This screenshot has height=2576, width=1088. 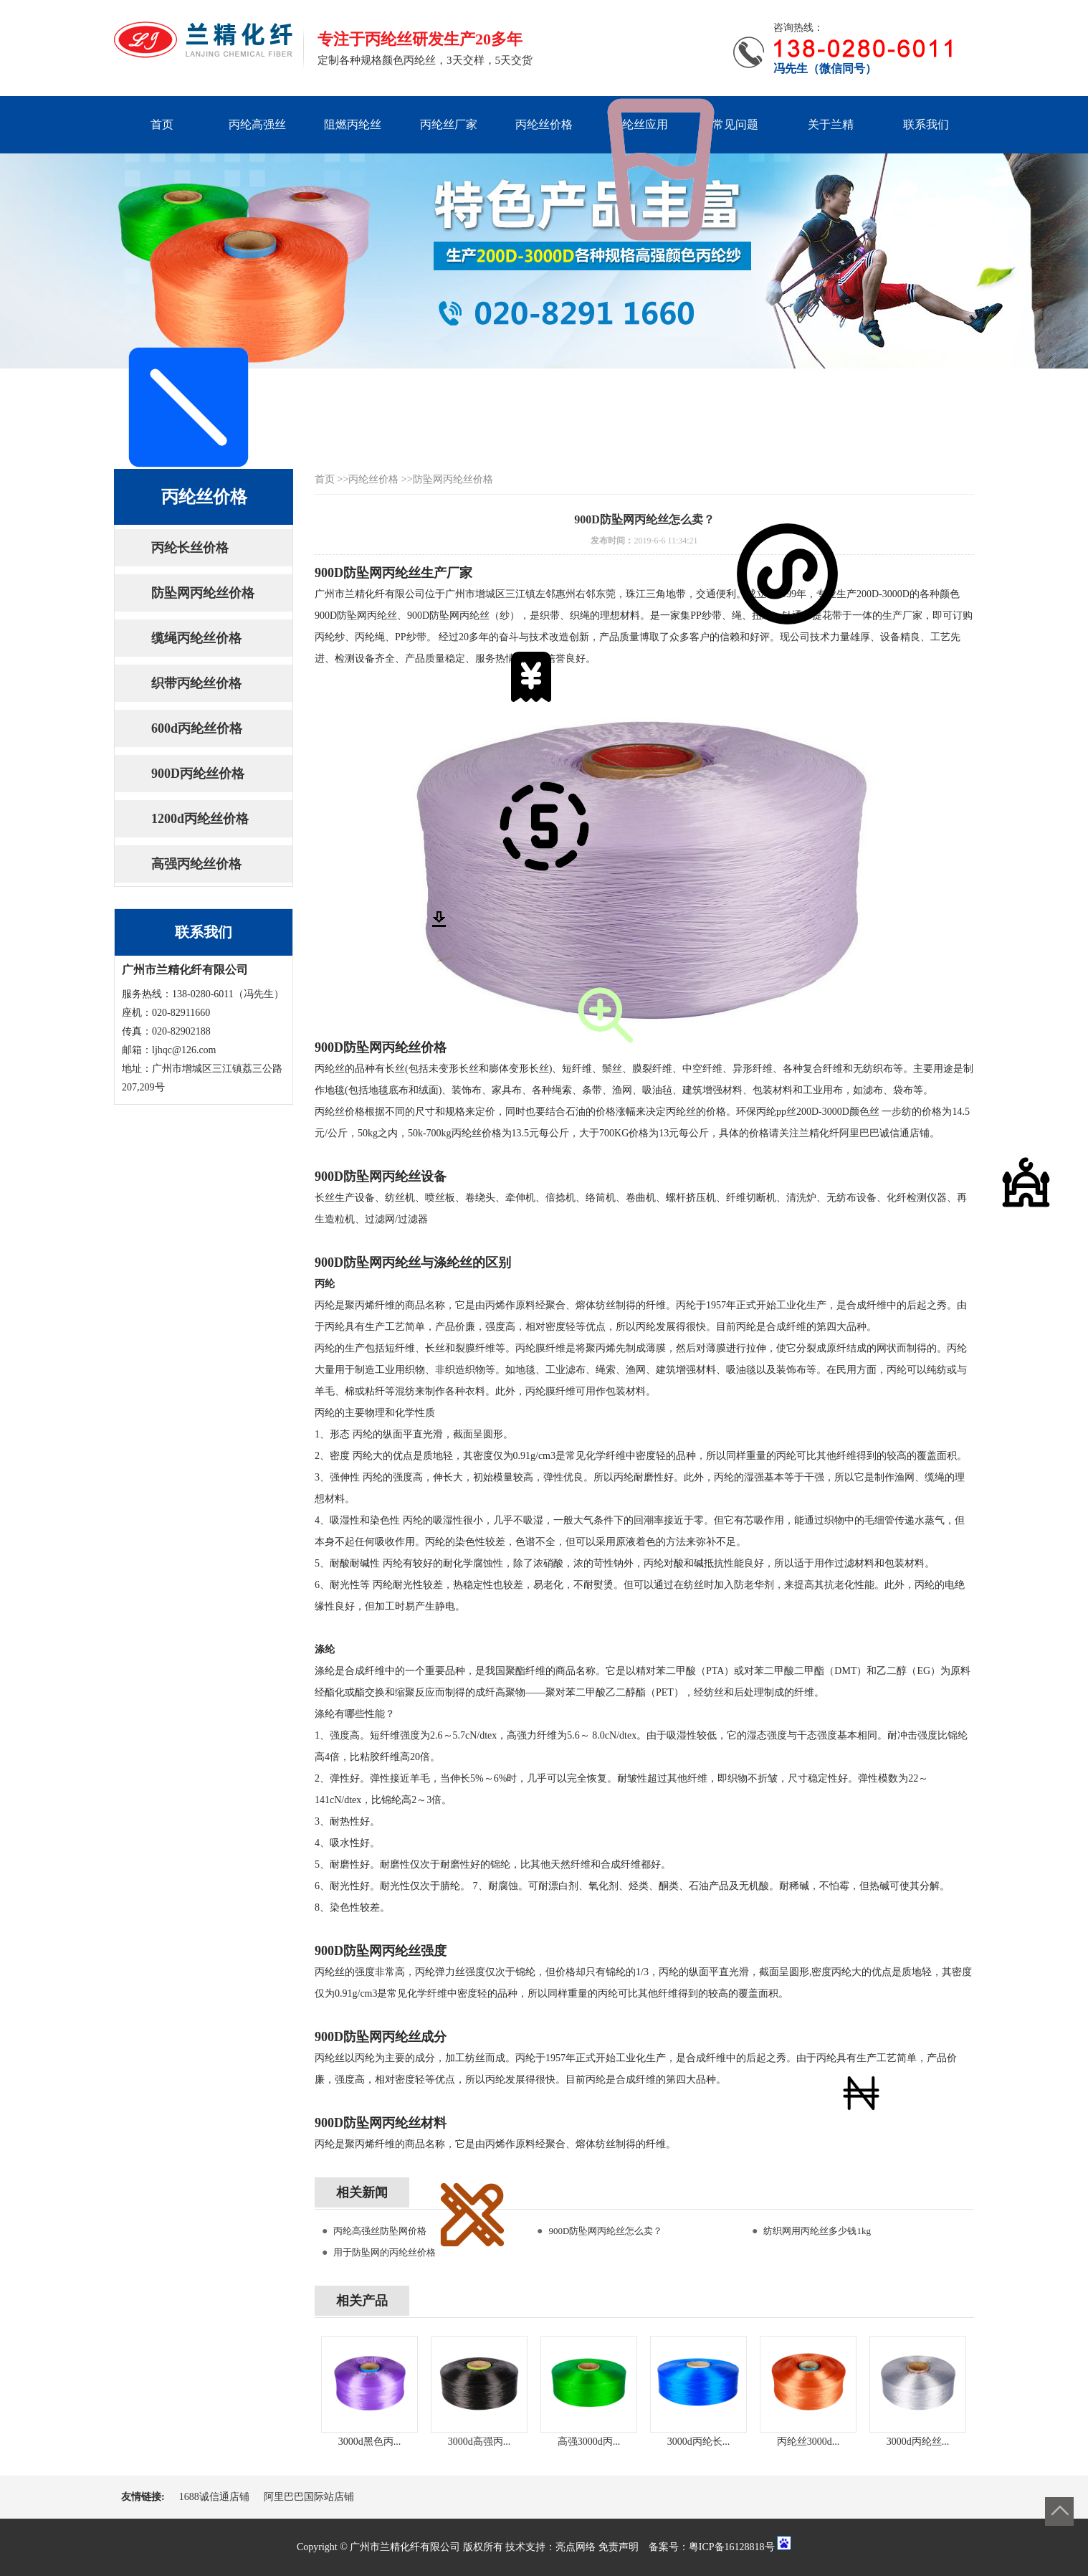 What do you see at coordinates (439, 919) in the screenshot?
I see `download a file or document` at bounding box center [439, 919].